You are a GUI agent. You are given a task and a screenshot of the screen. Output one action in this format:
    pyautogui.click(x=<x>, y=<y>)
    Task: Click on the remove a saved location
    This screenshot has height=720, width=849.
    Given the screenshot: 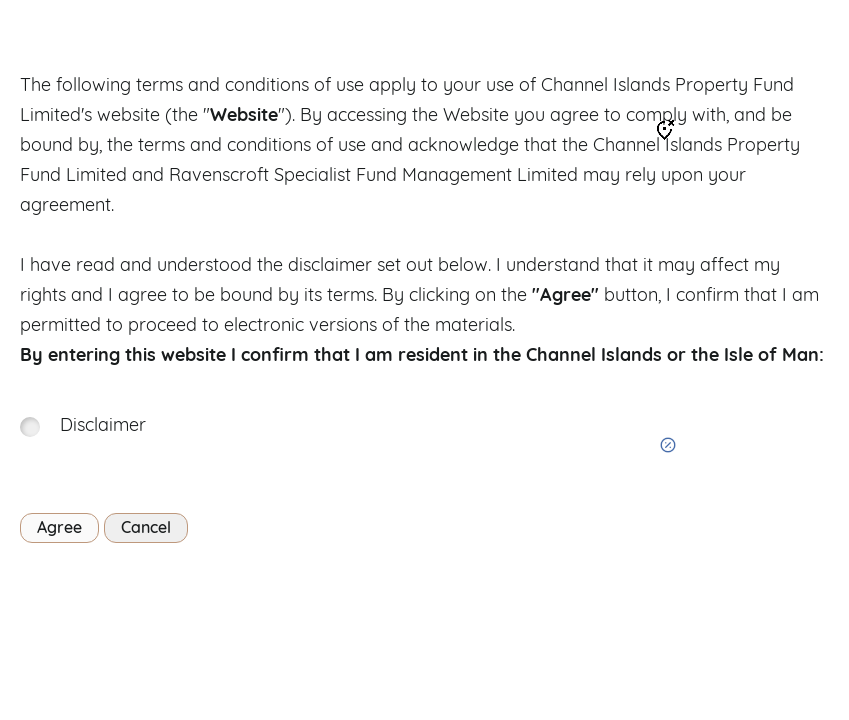 What is the action you would take?
    pyautogui.click(x=664, y=129)
    